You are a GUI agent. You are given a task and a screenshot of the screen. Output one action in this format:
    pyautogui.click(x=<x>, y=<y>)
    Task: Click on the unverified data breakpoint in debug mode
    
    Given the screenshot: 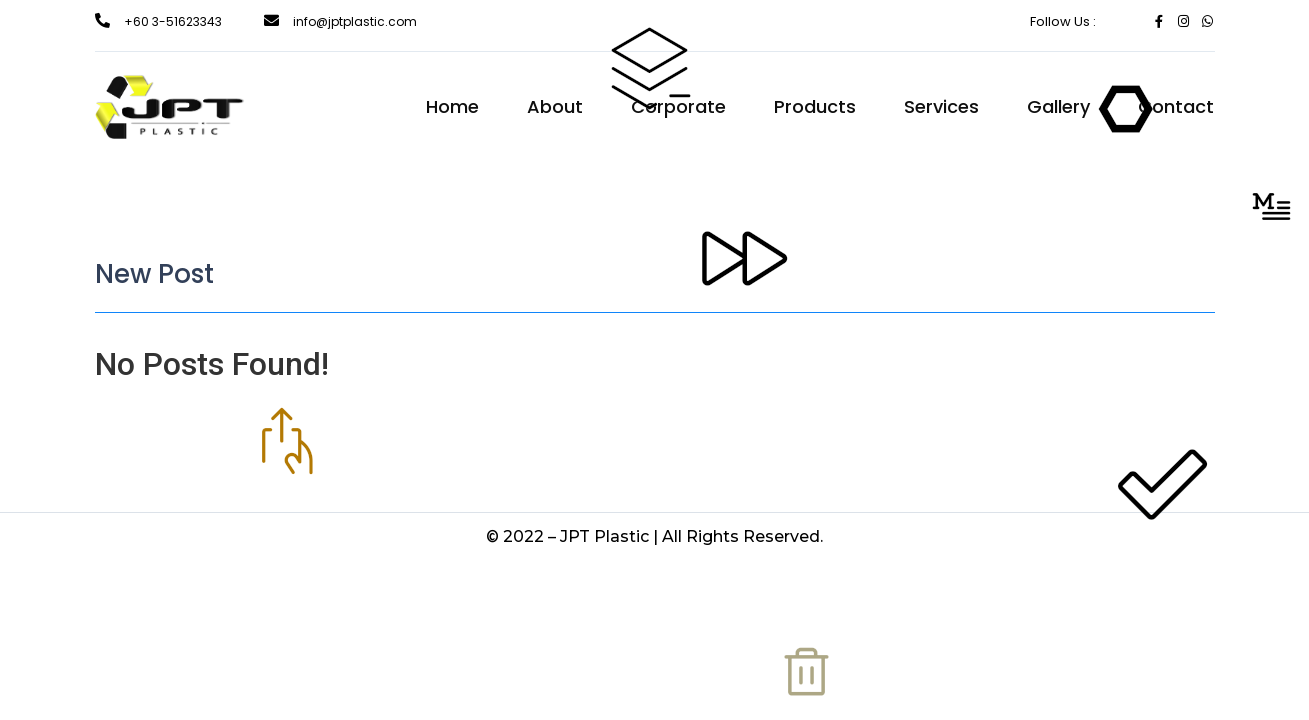 What is the action you would take?
    pyautogui.click(x=1128, y=109)
    